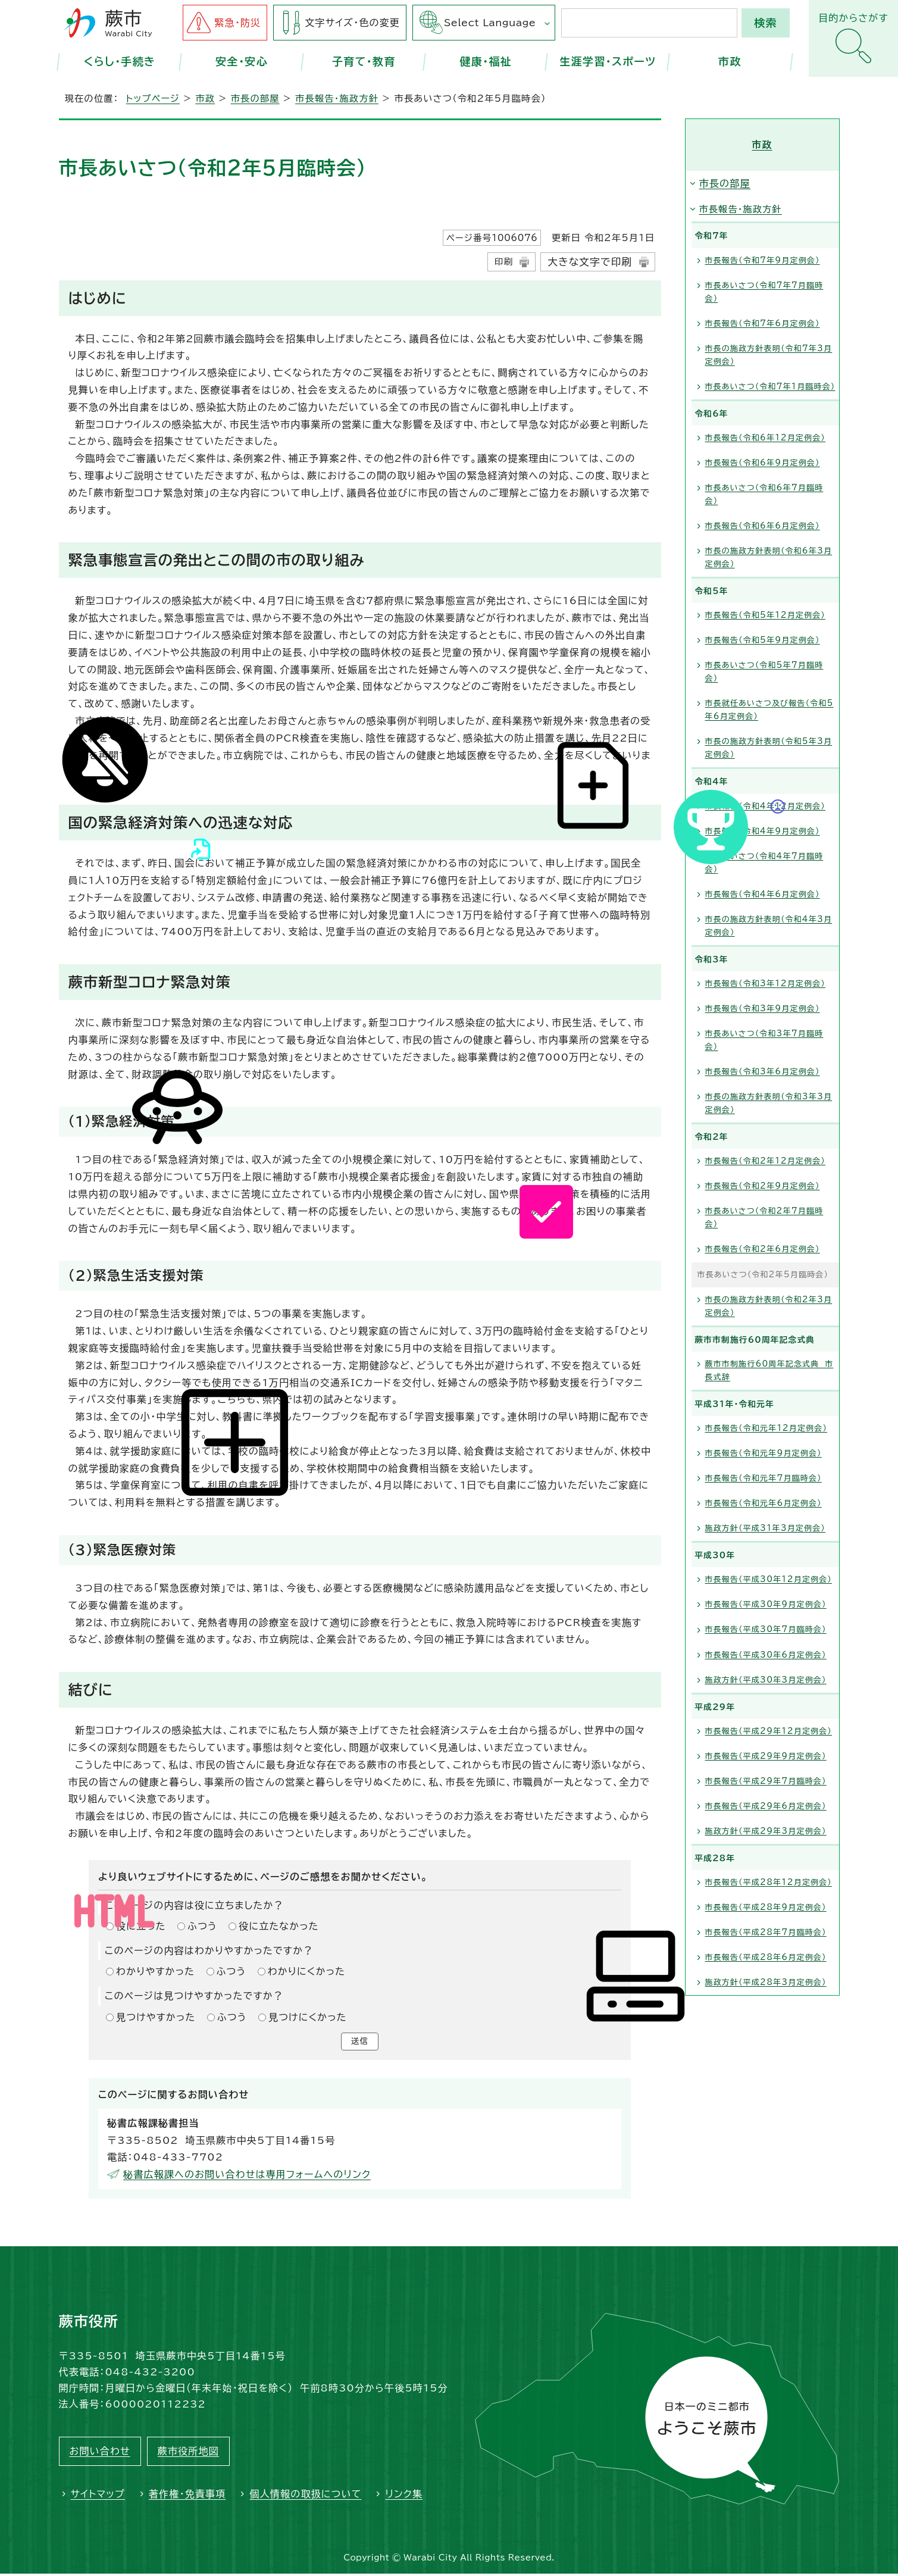  Describe the element at coordinates (234, 1442) in the screenshot. I see `add new file or content to a diff` at that location.